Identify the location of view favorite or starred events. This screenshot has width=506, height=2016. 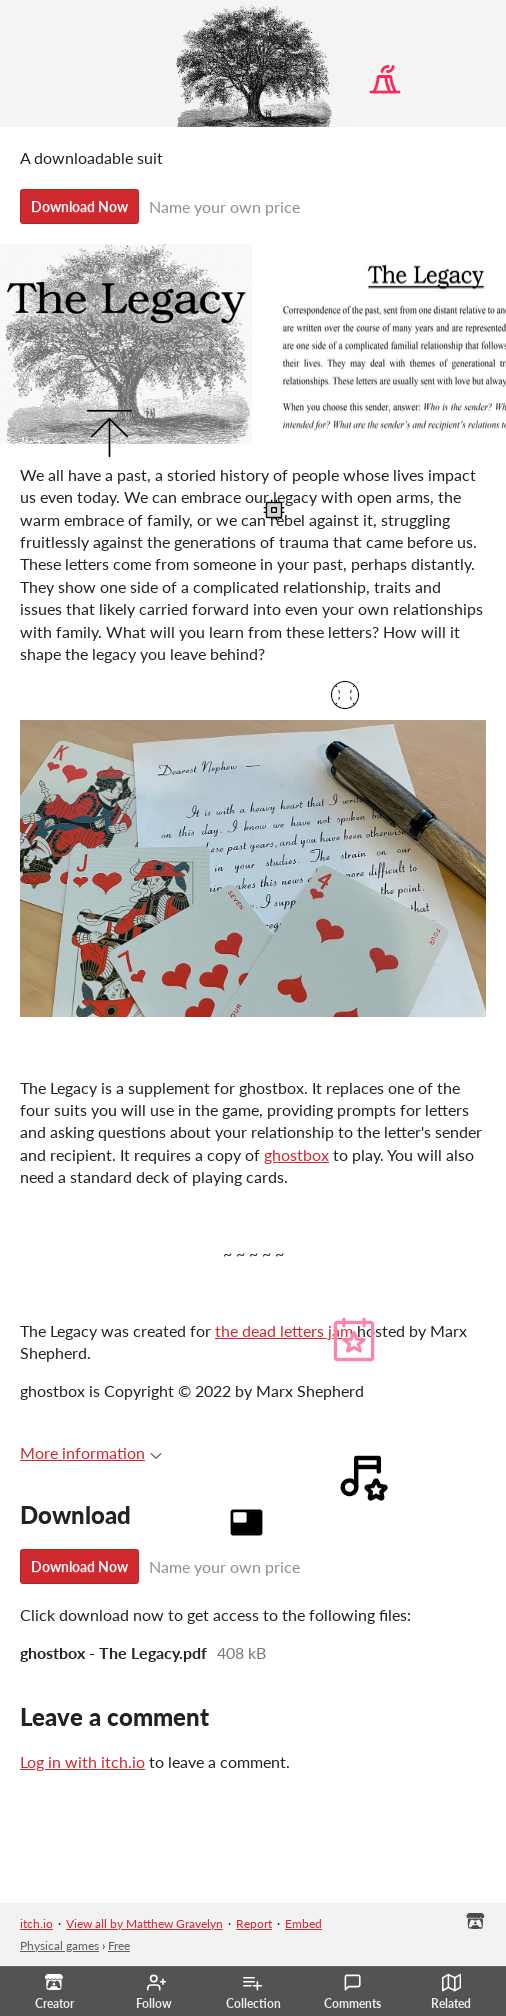
(354, 1341).